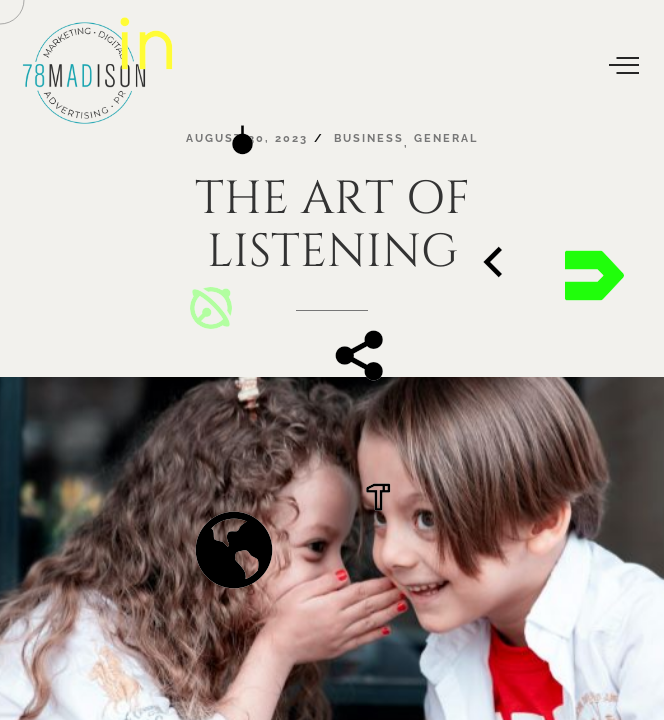  What do you see at coordinates (234, 550) in the screenshot?
I see `view global or worldwide settings` at bounding box center [234, 550].